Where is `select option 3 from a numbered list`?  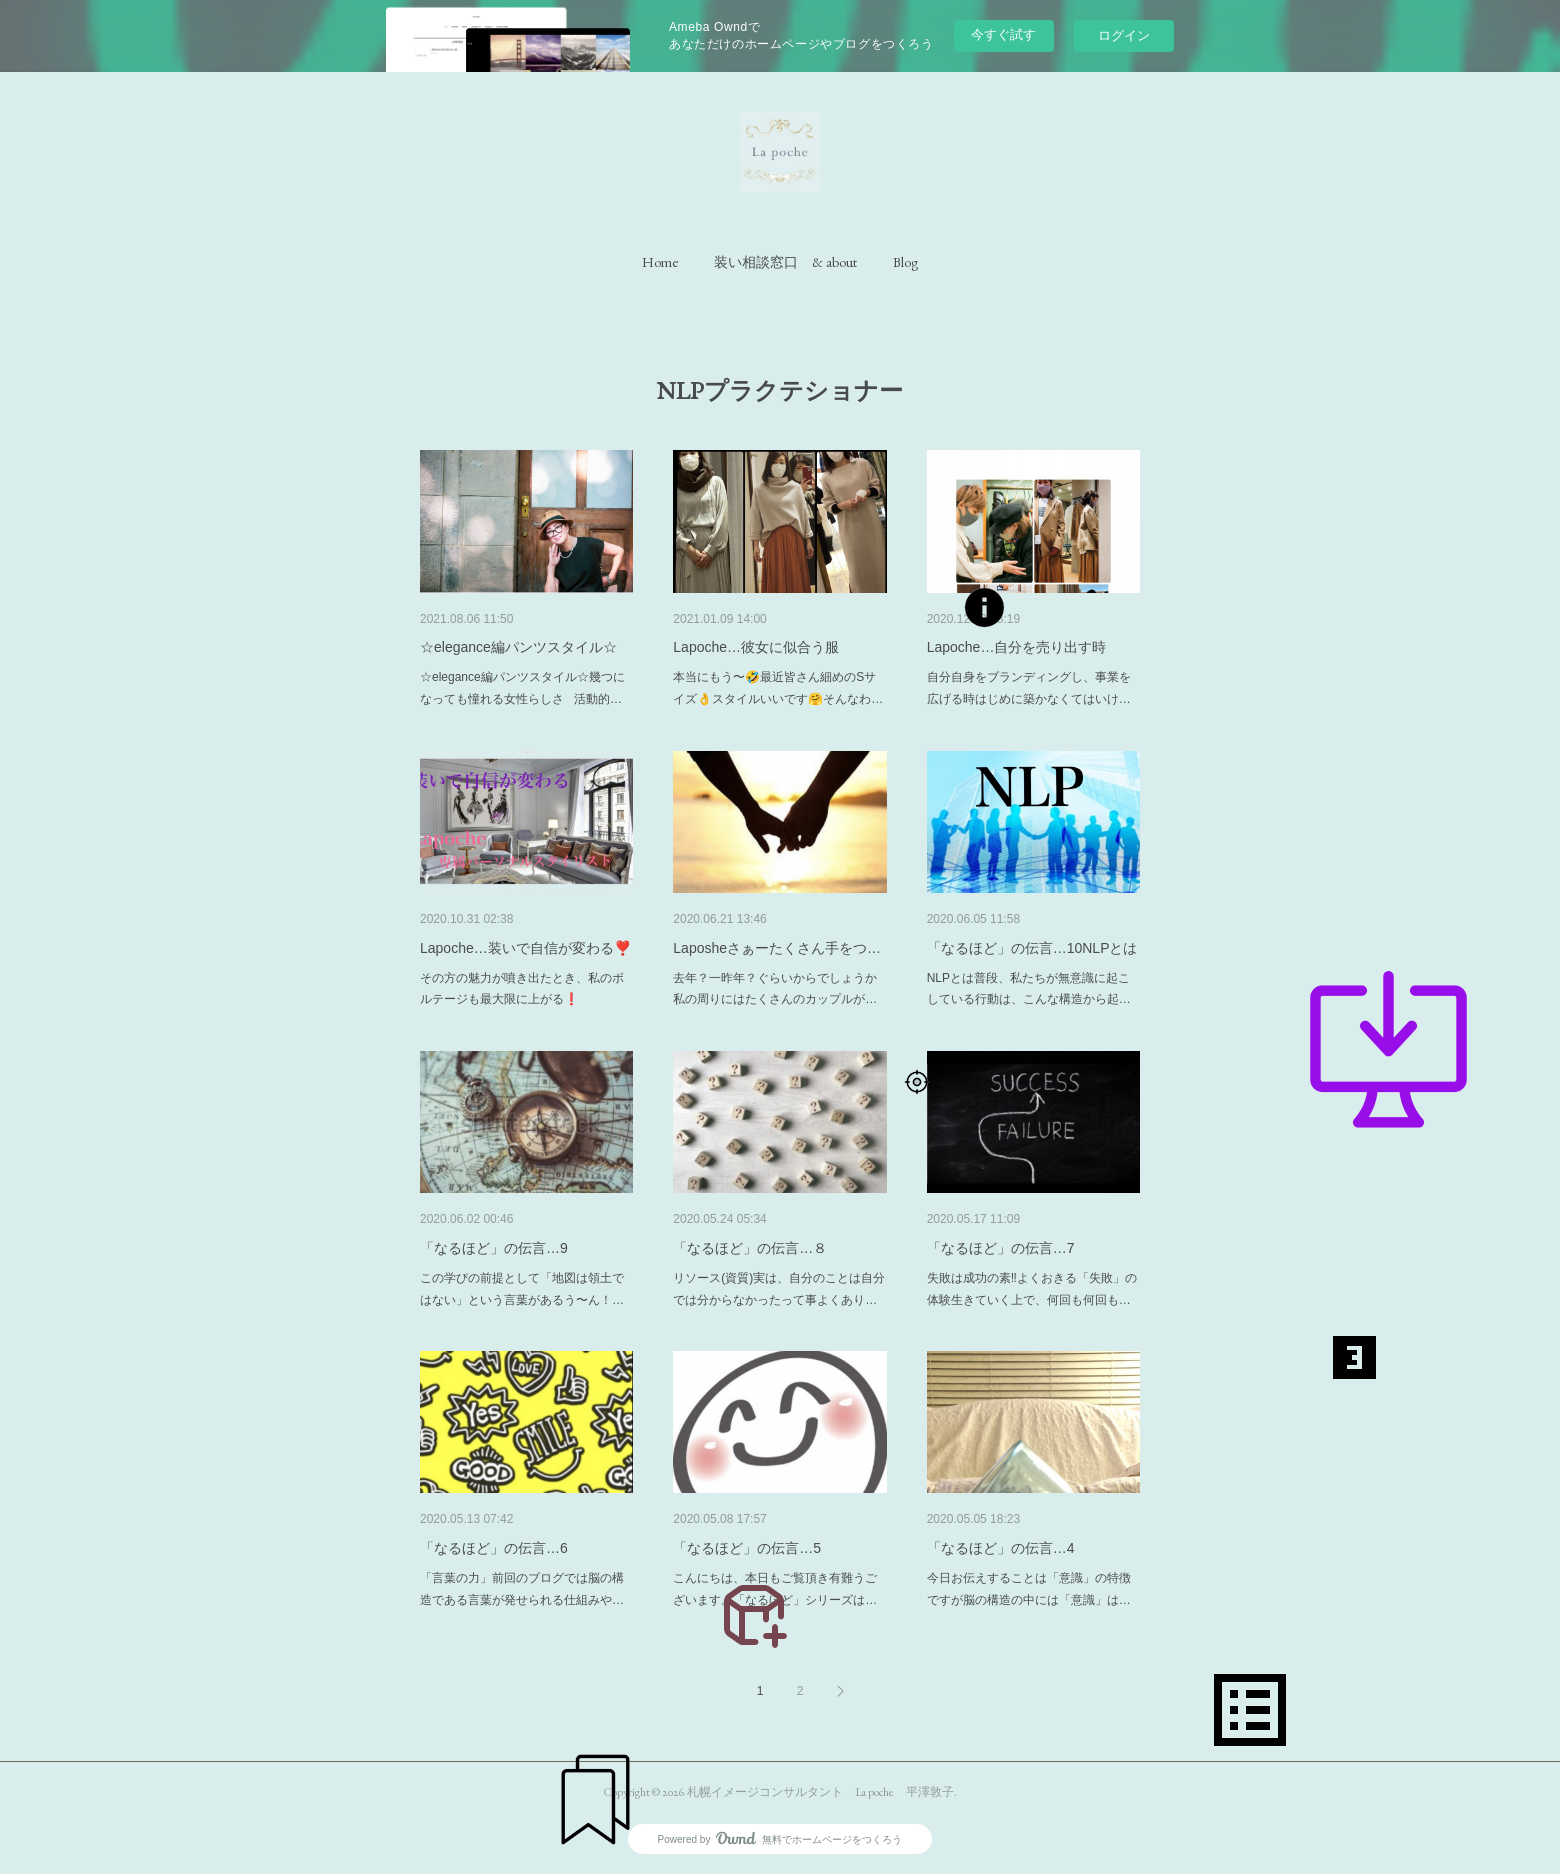
select option 3 from a numbered list is located at coordinates (1354, 1357).